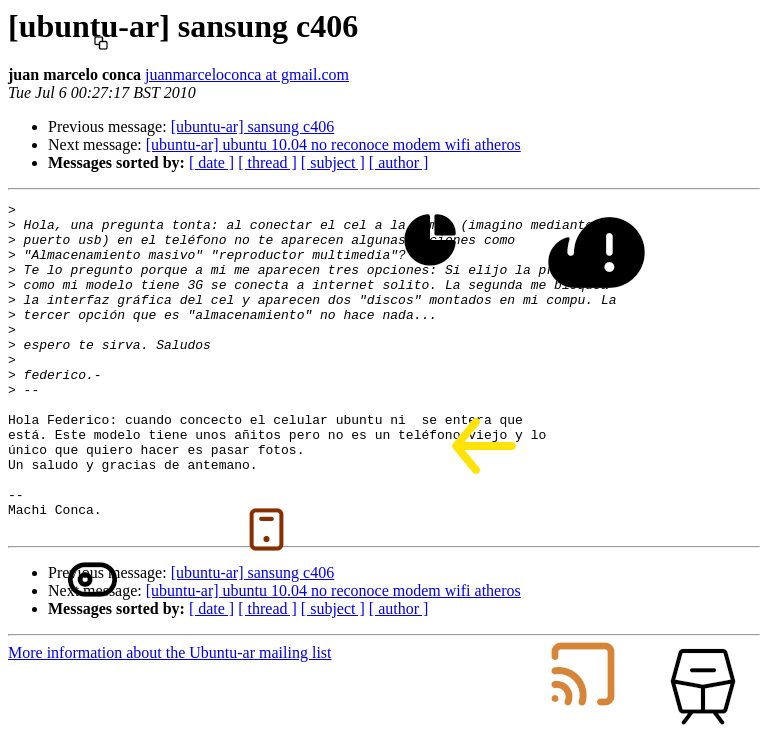  I want to click on view regional train schedules, so click(703, 684).